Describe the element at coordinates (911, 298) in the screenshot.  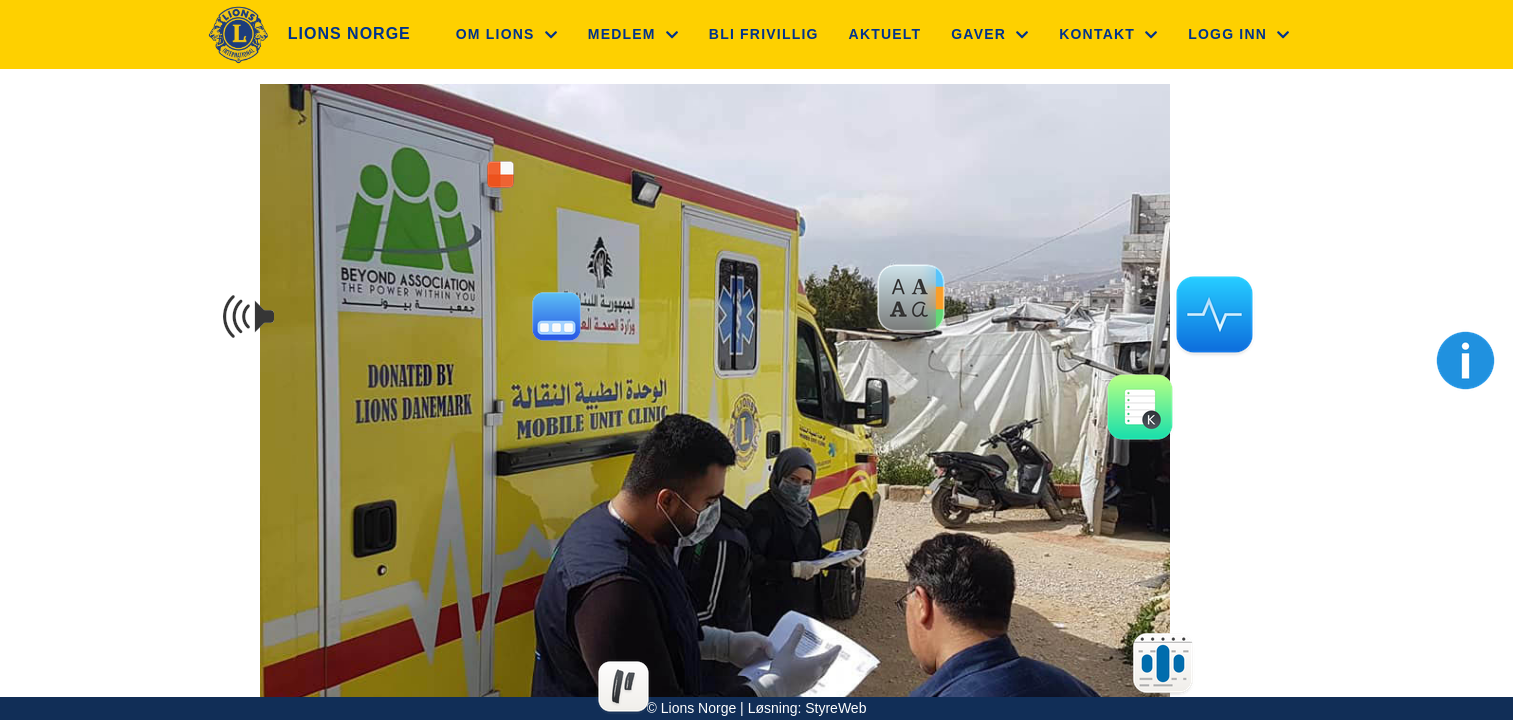
I see `open the fonts management app` at that location.